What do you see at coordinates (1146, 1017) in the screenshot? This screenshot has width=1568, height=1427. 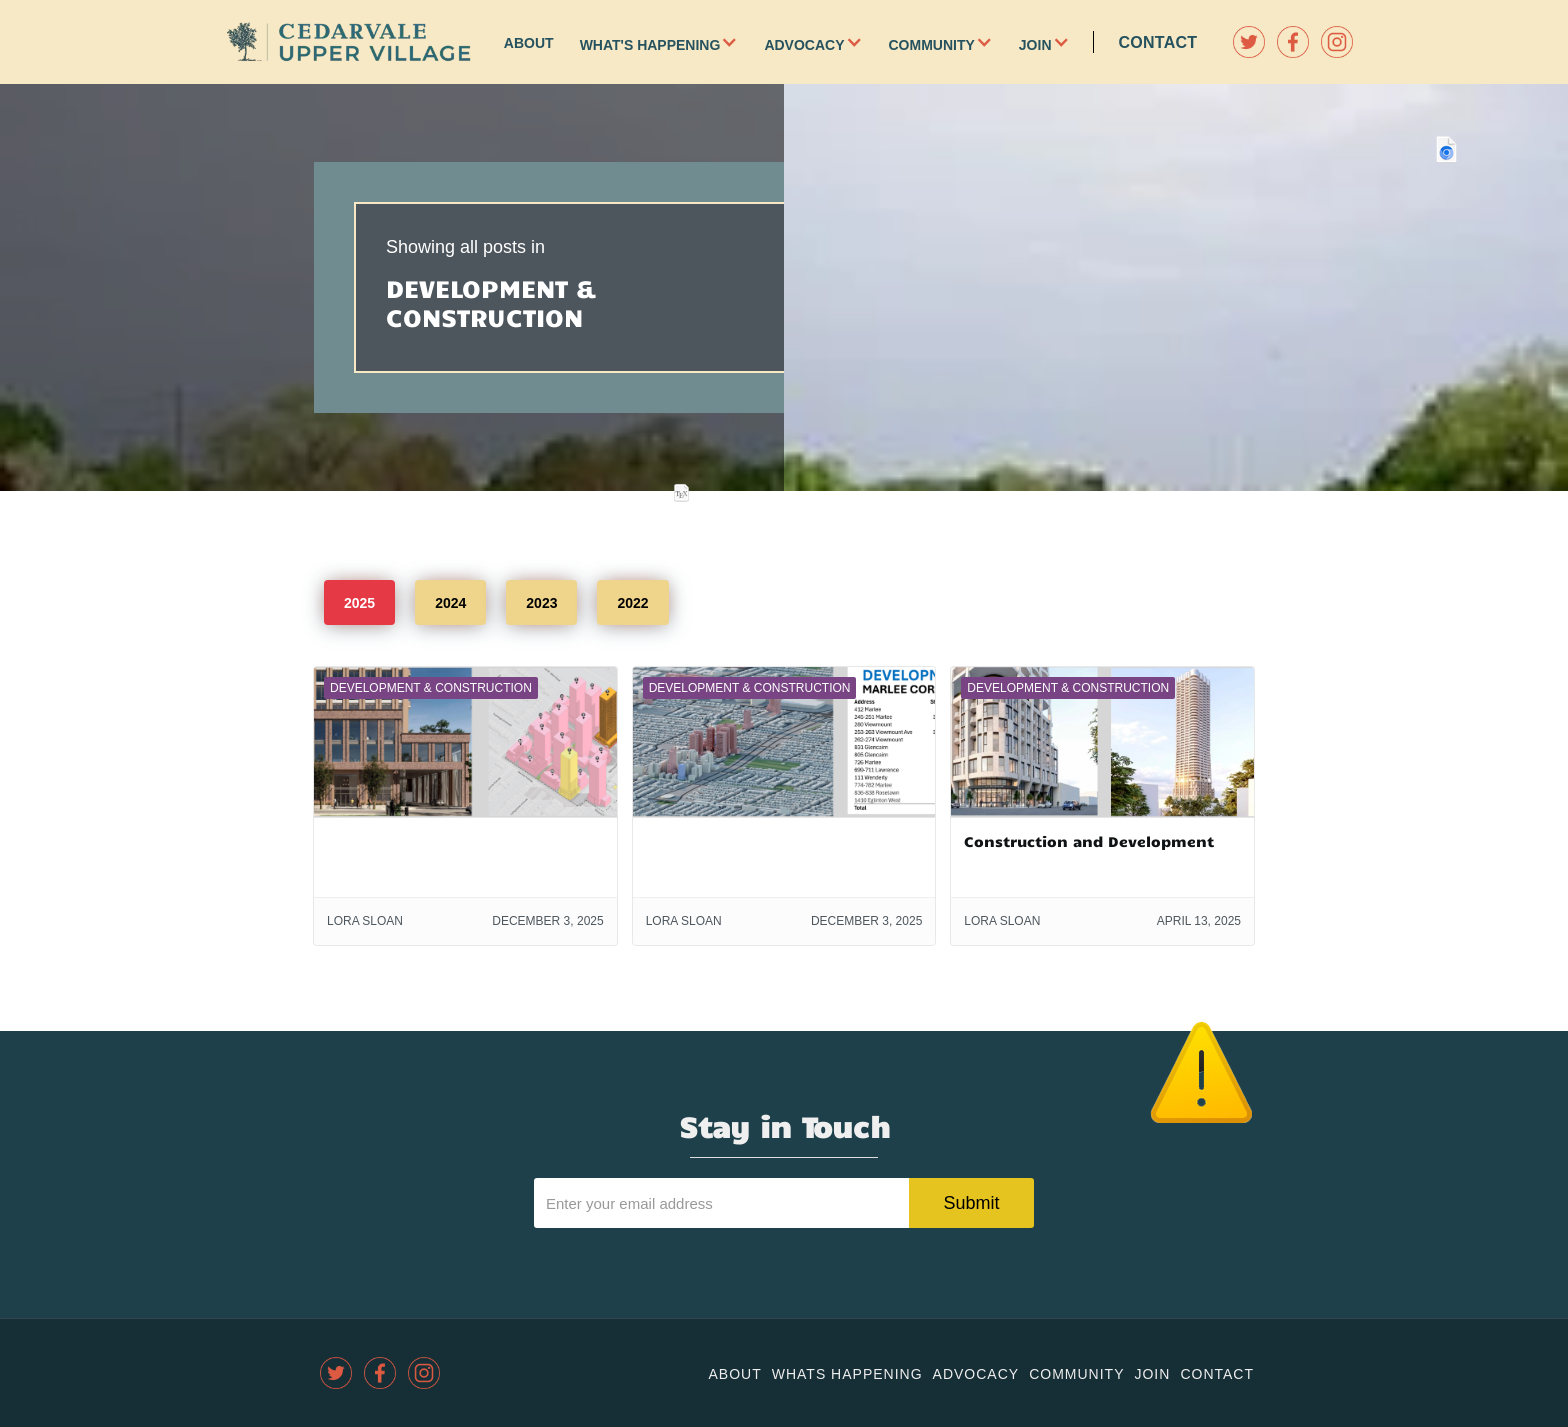 I see `indicates a warning or alert status` at bounding box center [1146, 1017].